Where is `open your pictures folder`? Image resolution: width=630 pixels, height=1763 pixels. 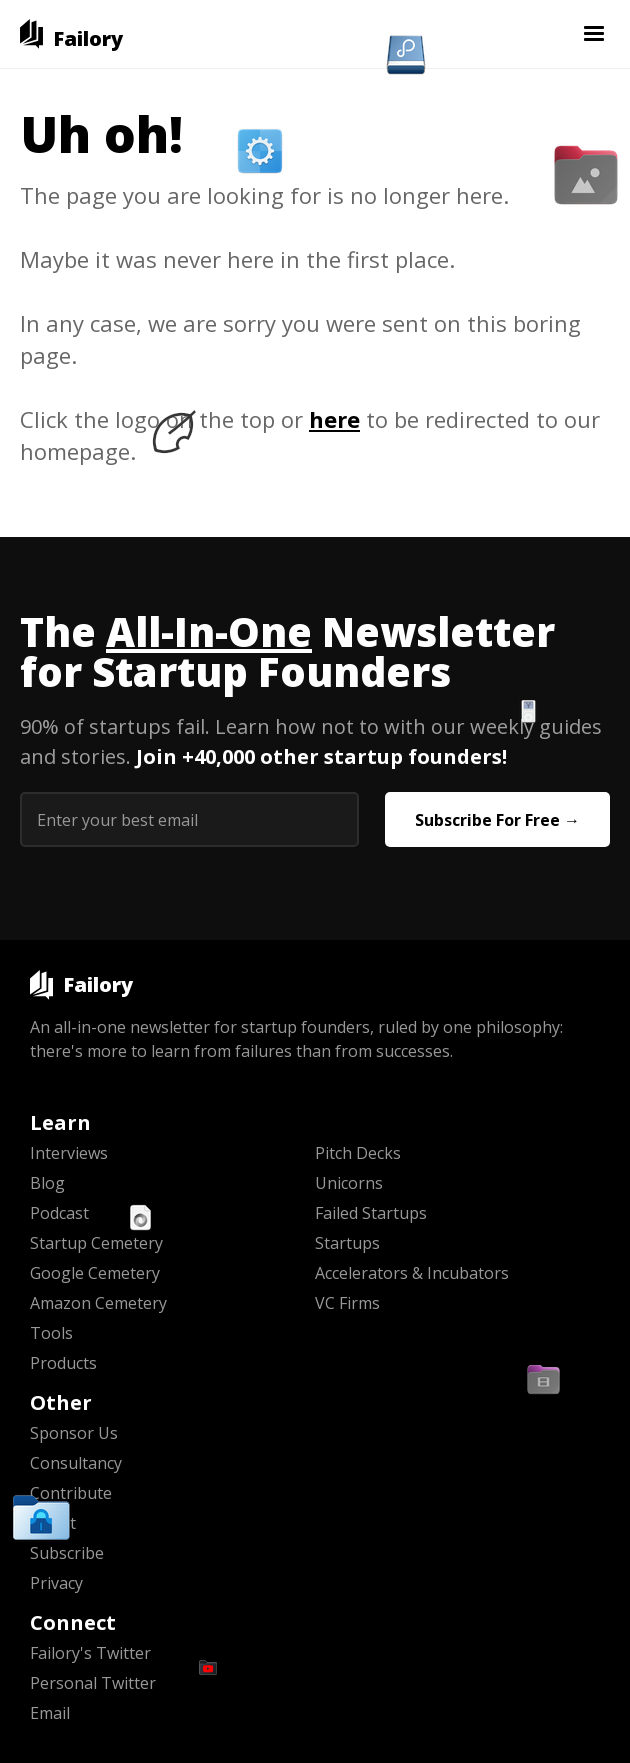 open your pictures folder is located at coordinates (586, 175).